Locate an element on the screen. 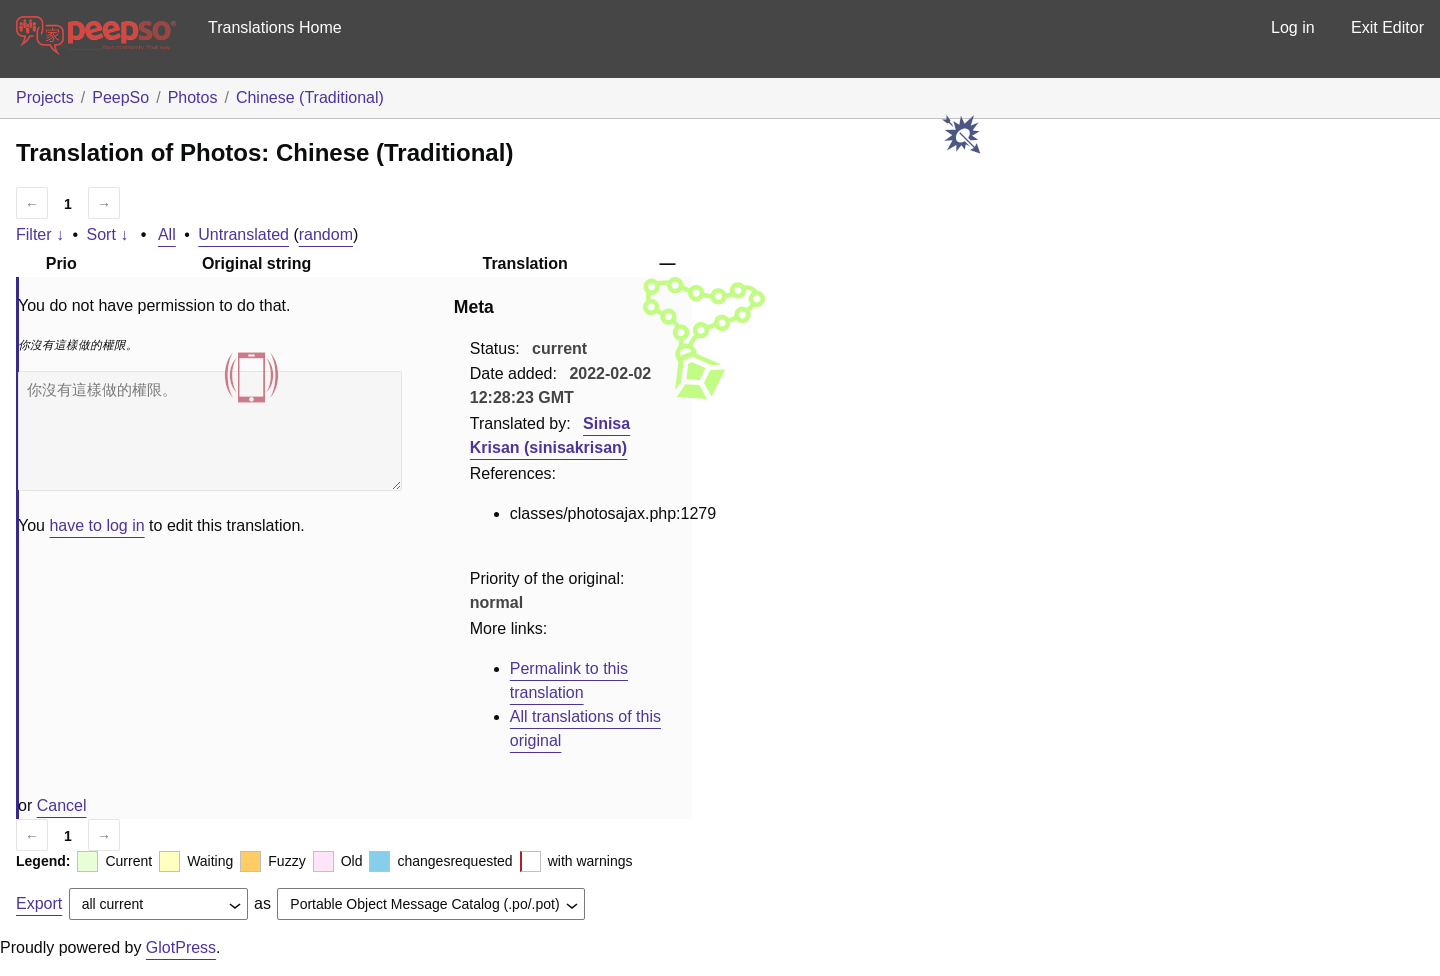 This screenshot has width=1440, height=976. search with enhanced or powerful results is located at coordinates (961, 134).